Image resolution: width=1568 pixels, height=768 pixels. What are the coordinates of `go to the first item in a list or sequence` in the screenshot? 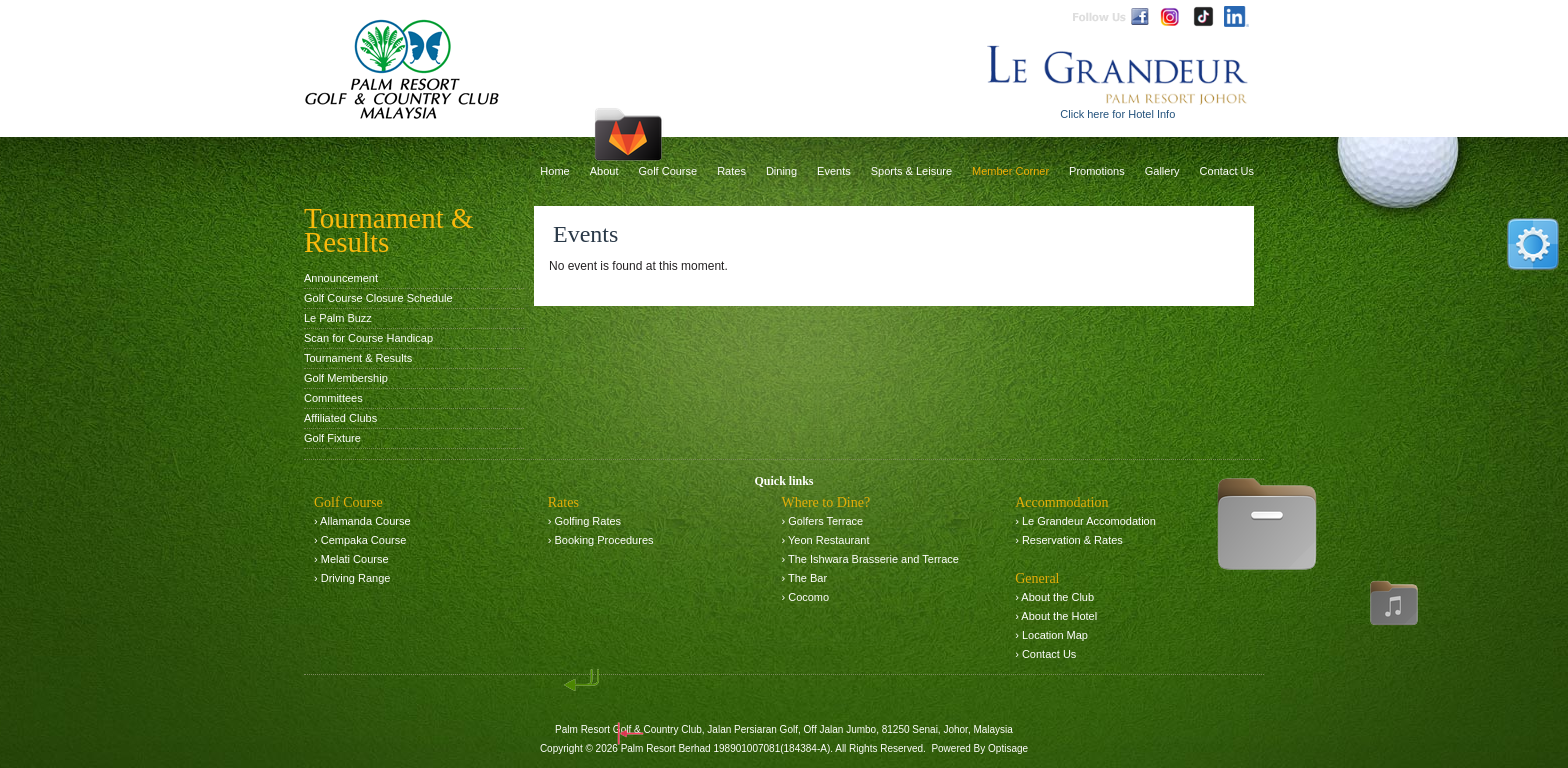 It's located at (630, 733).